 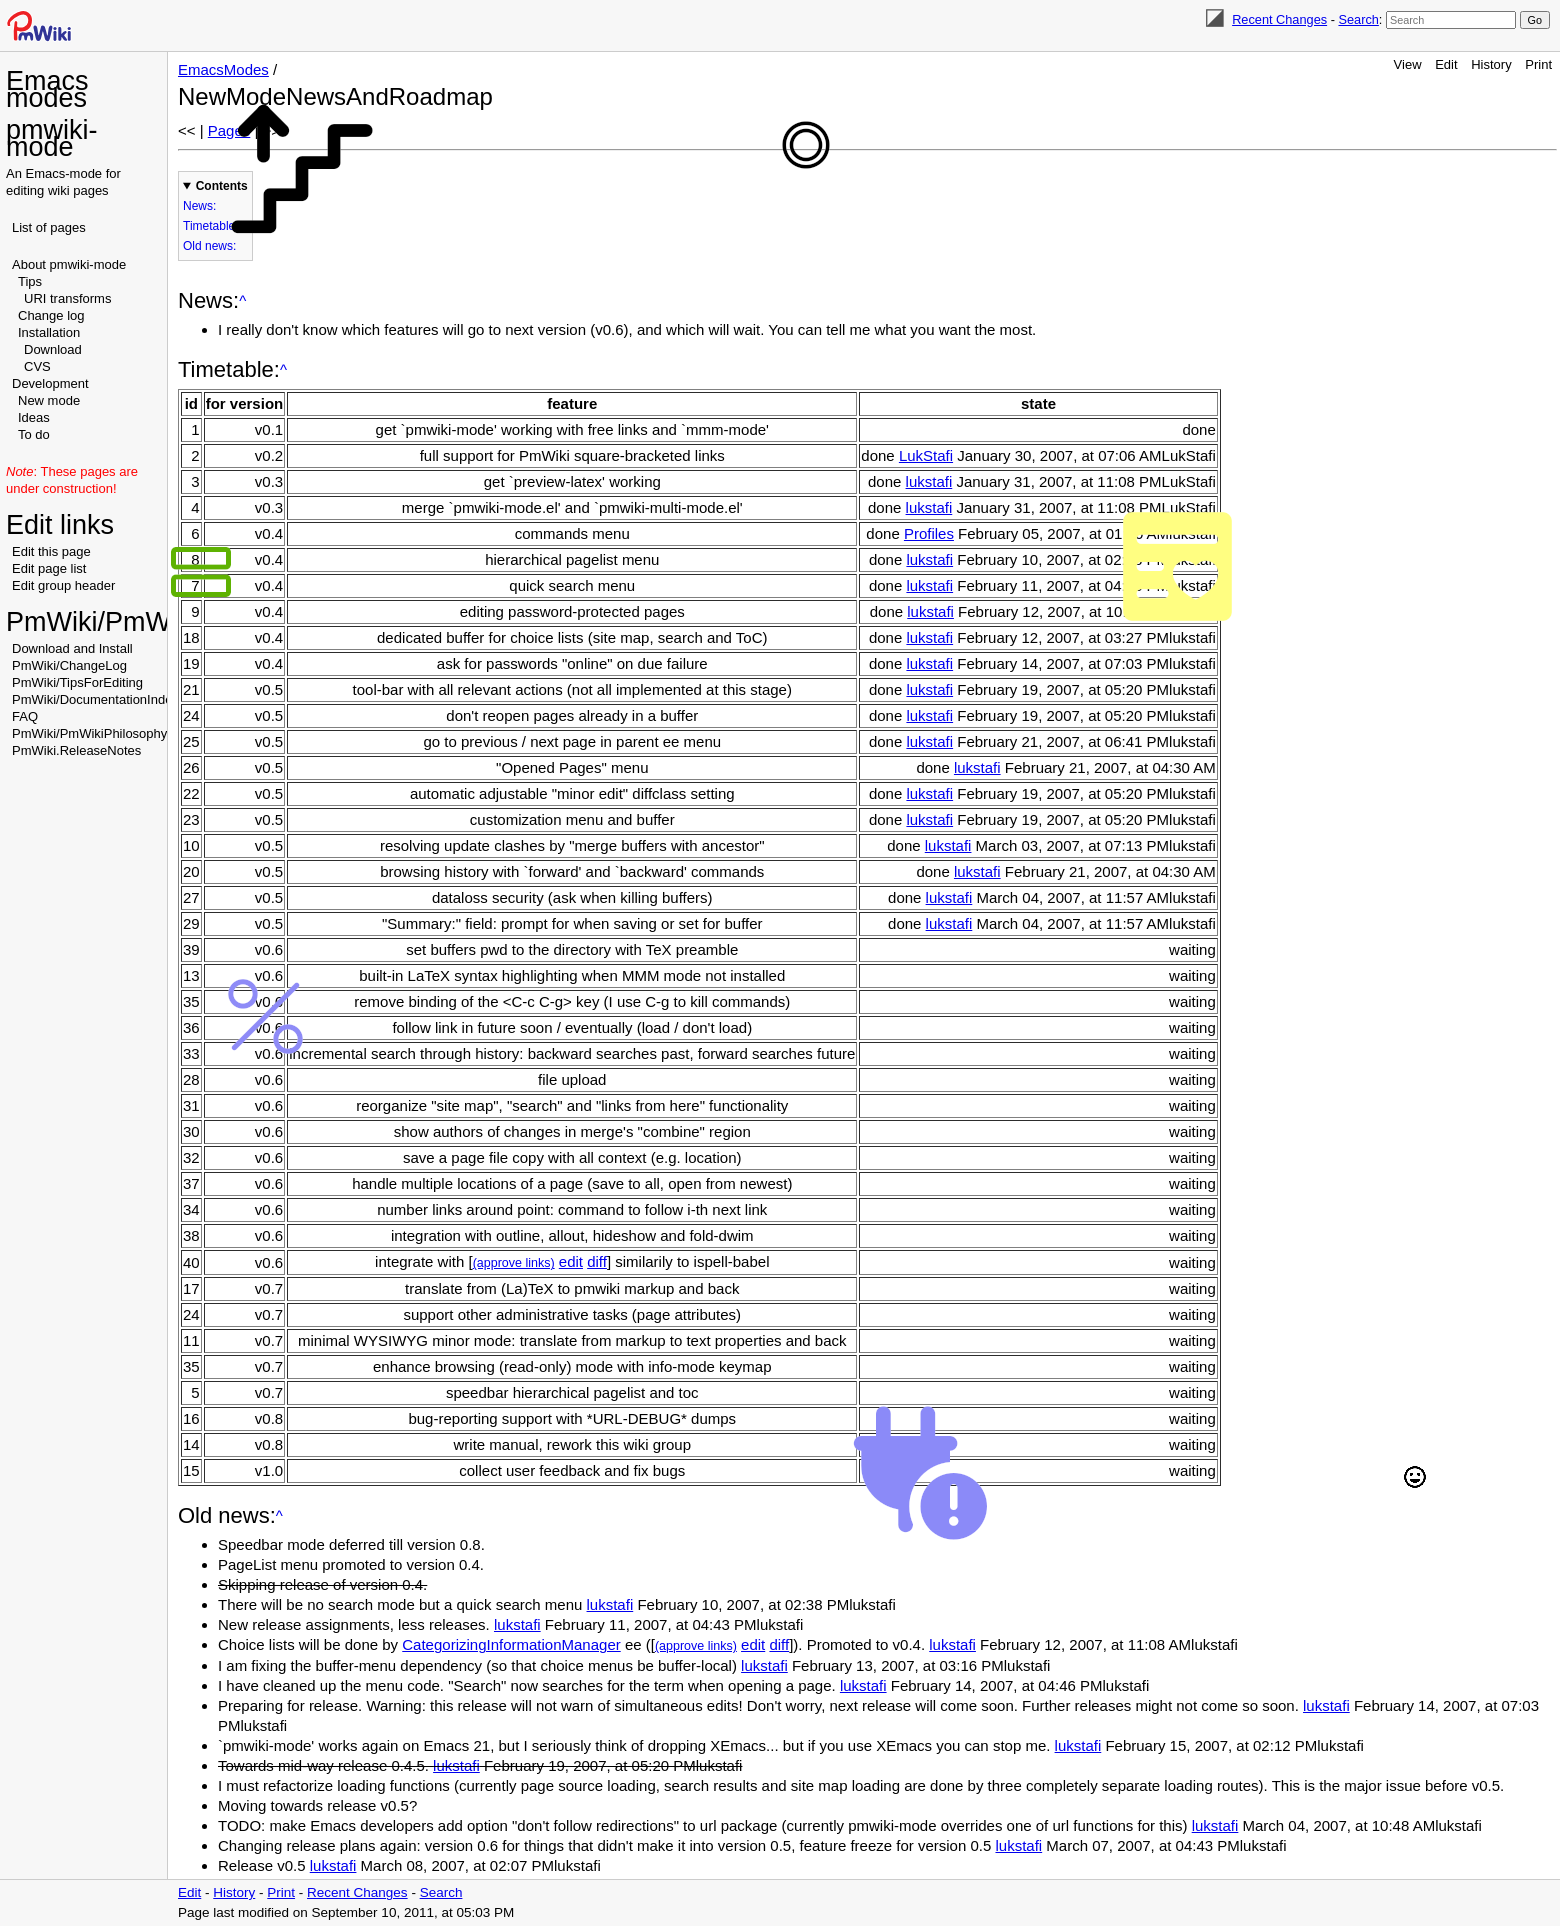 I want to click on select your current mood or emotional state, so click(x=1415, y=1477).